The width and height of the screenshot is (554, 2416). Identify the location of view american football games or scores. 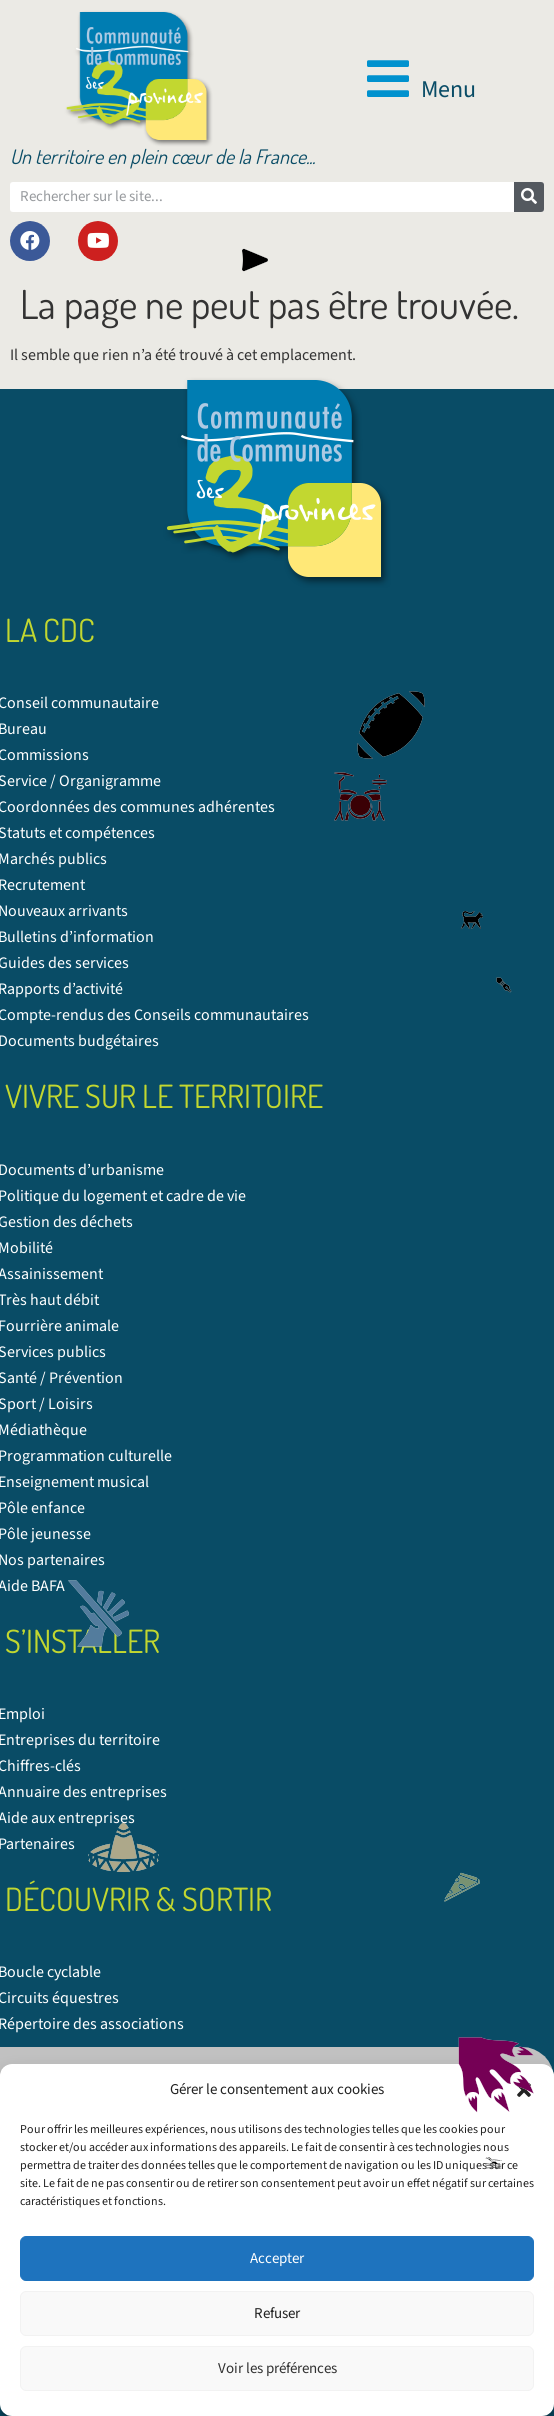
(391, 725).